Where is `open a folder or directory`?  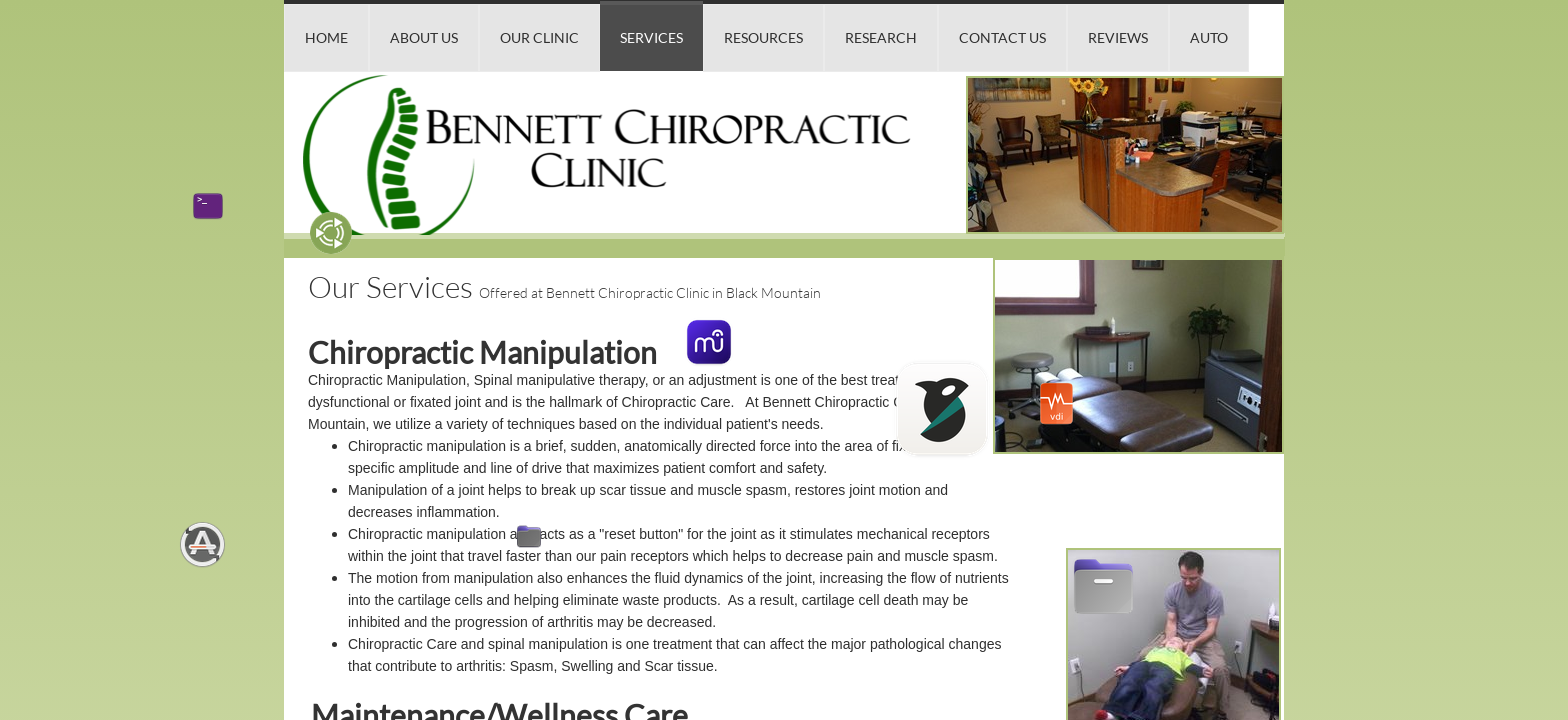
open a folder or directory is located at coordinates (529, 536).